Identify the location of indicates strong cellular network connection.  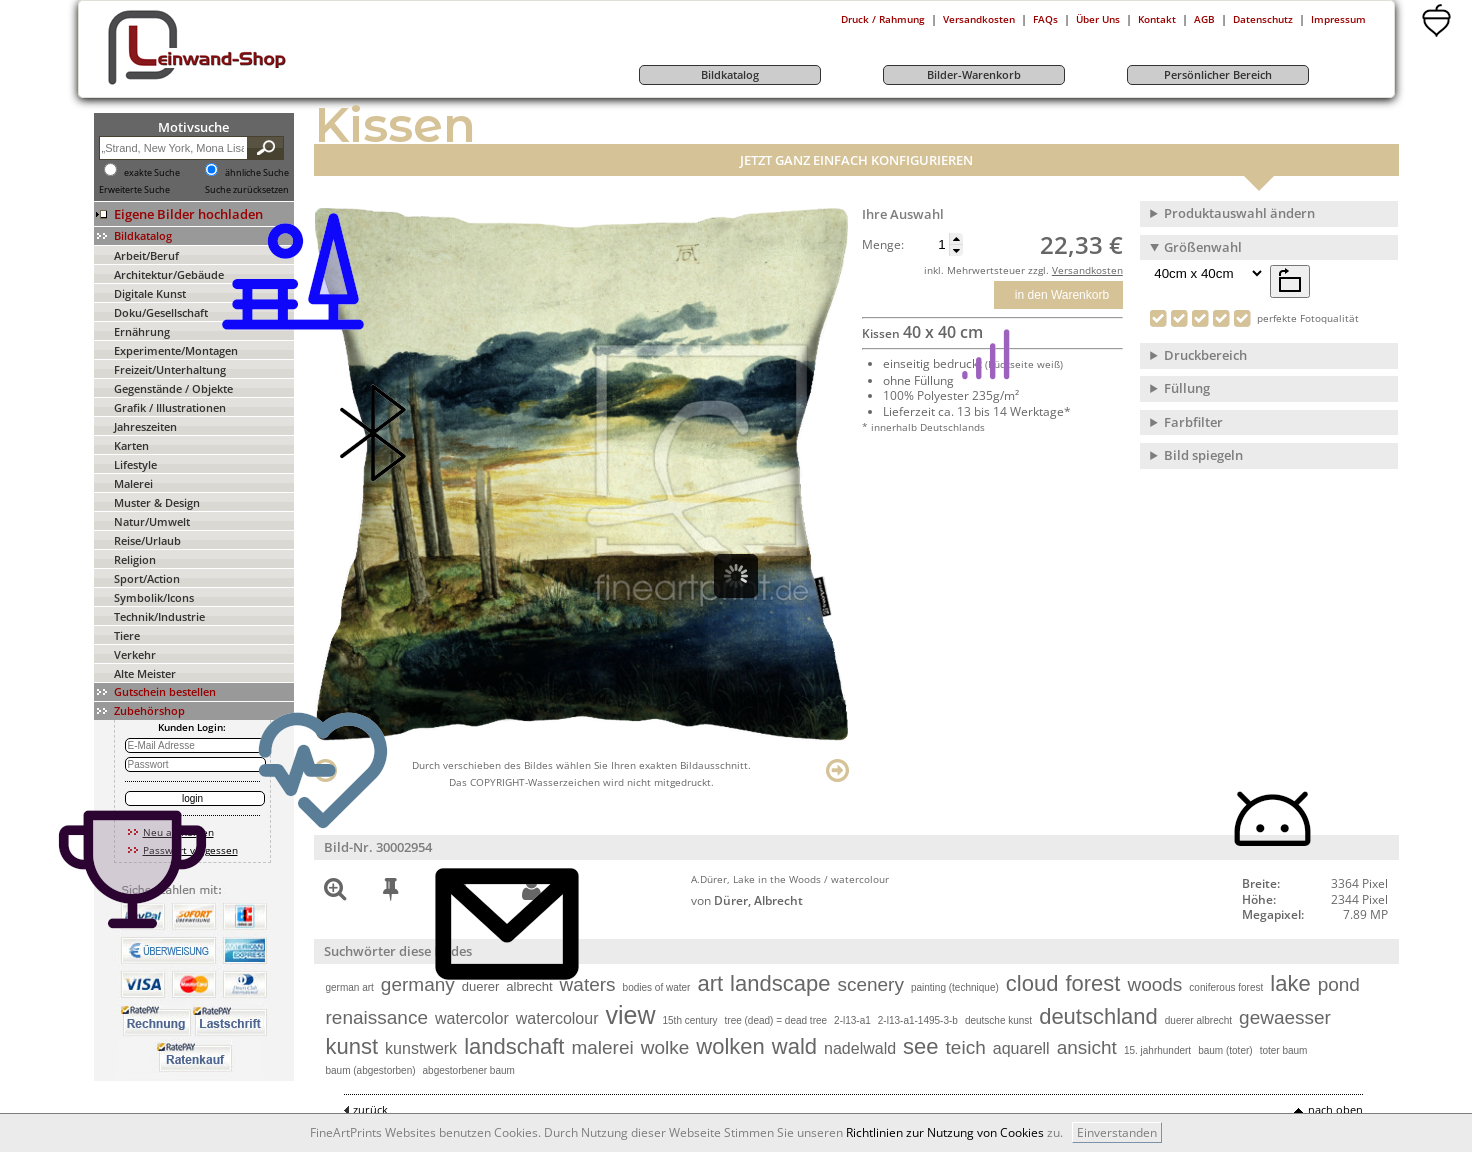
(995, 351).